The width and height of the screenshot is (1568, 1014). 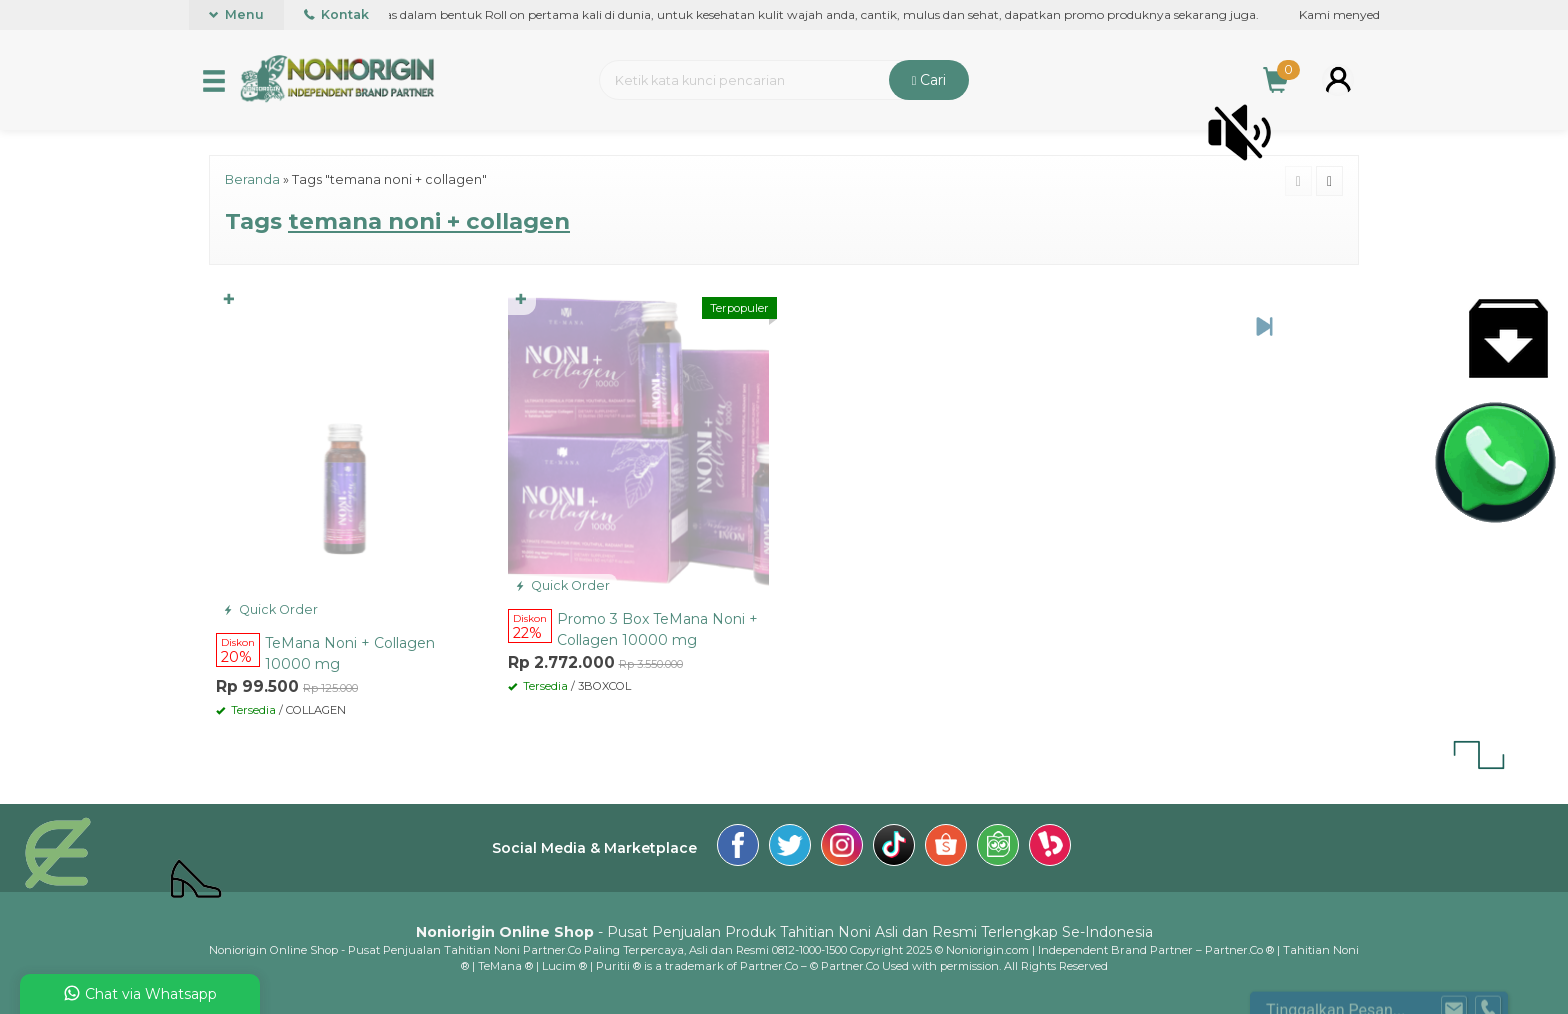 What do you see at coordinates (1238, 132) in the screenshot?
I see `mute audio or sound` at bounding box center [1238, 132].